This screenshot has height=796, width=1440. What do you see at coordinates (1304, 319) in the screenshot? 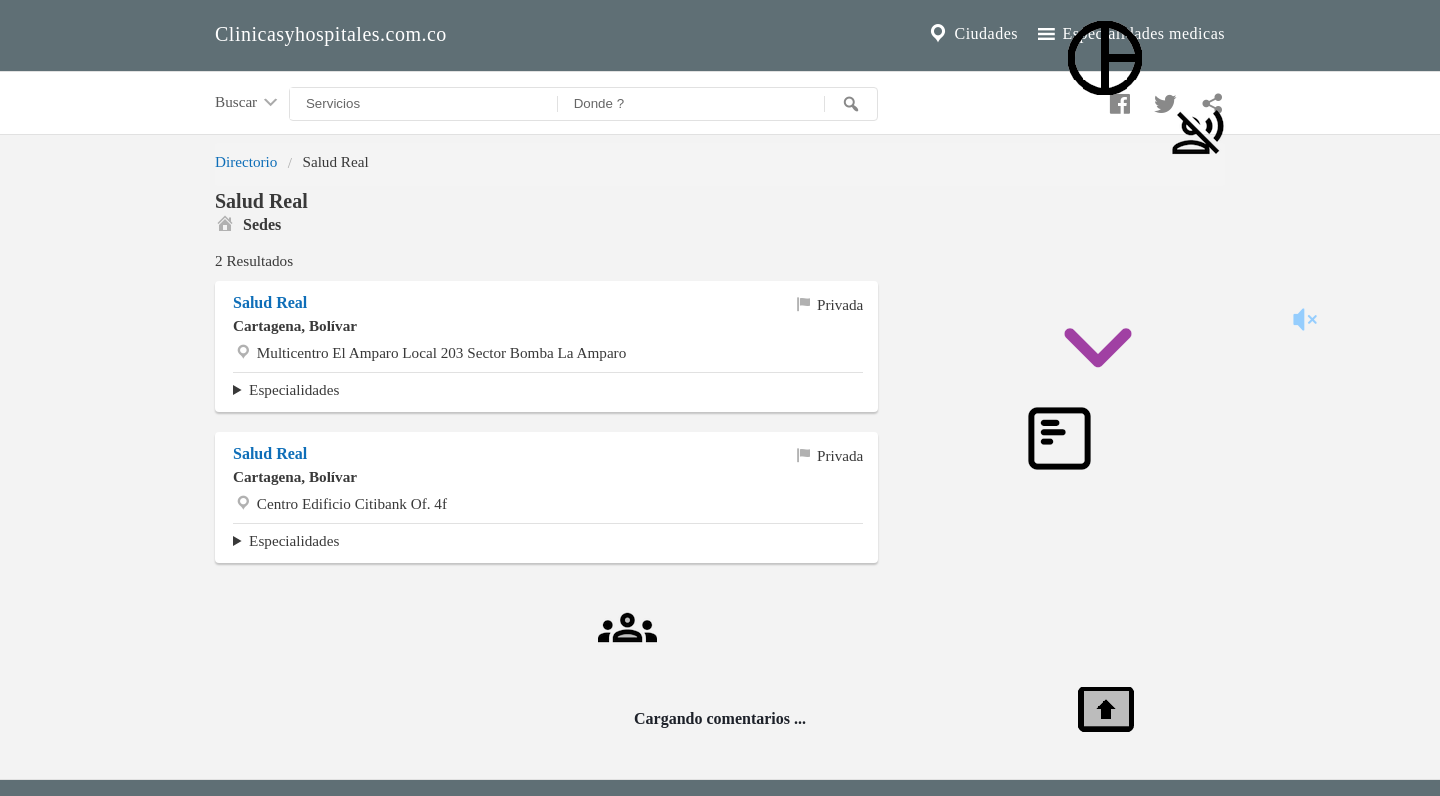
I see `mute audio or sound output` at bounding box center [1304, 319].